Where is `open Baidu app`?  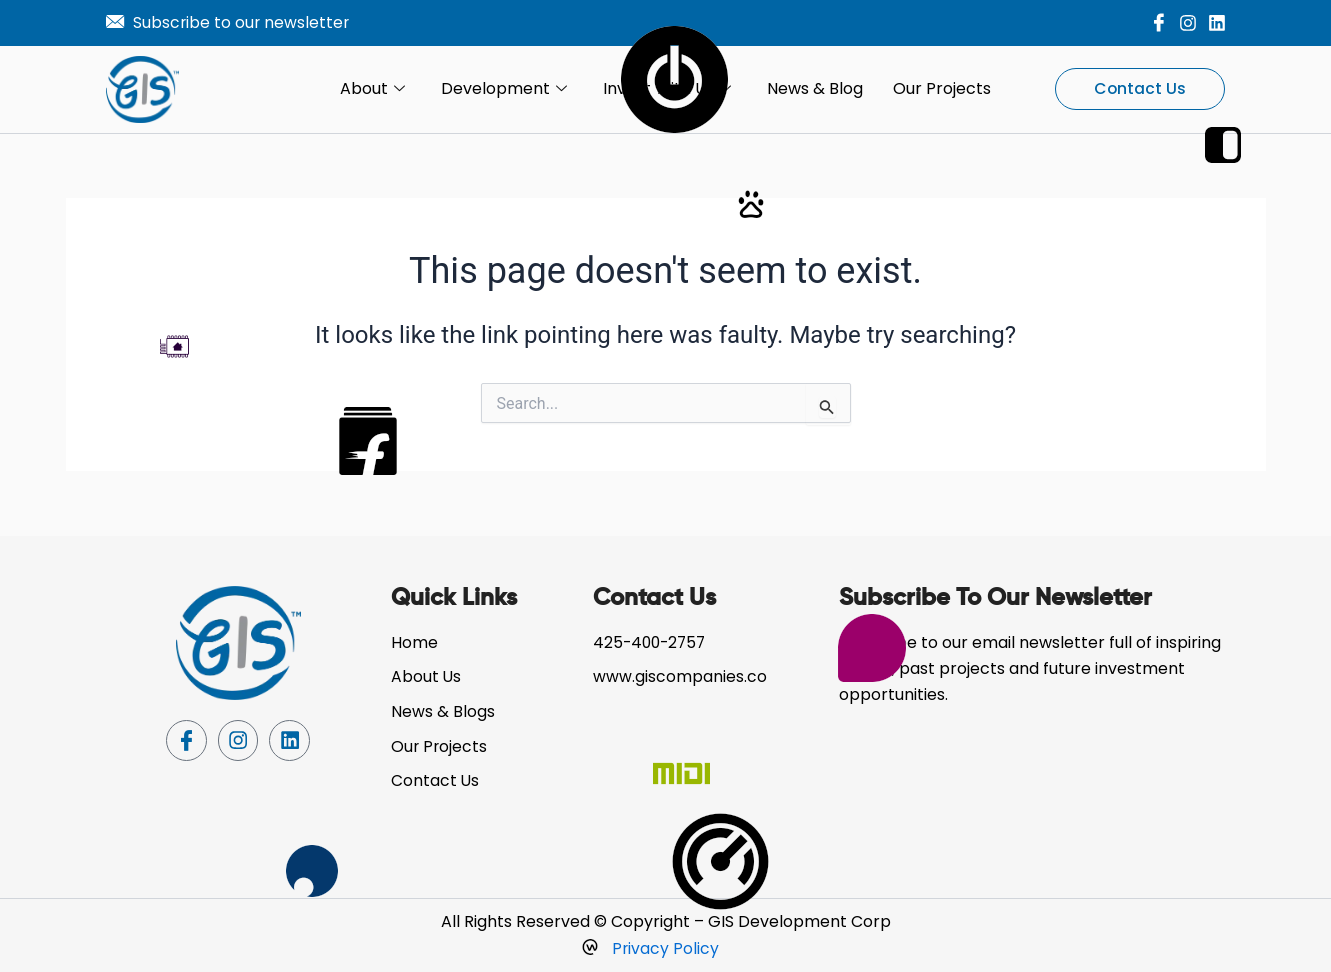
open Baidu app is located at coordinates (751, 204).